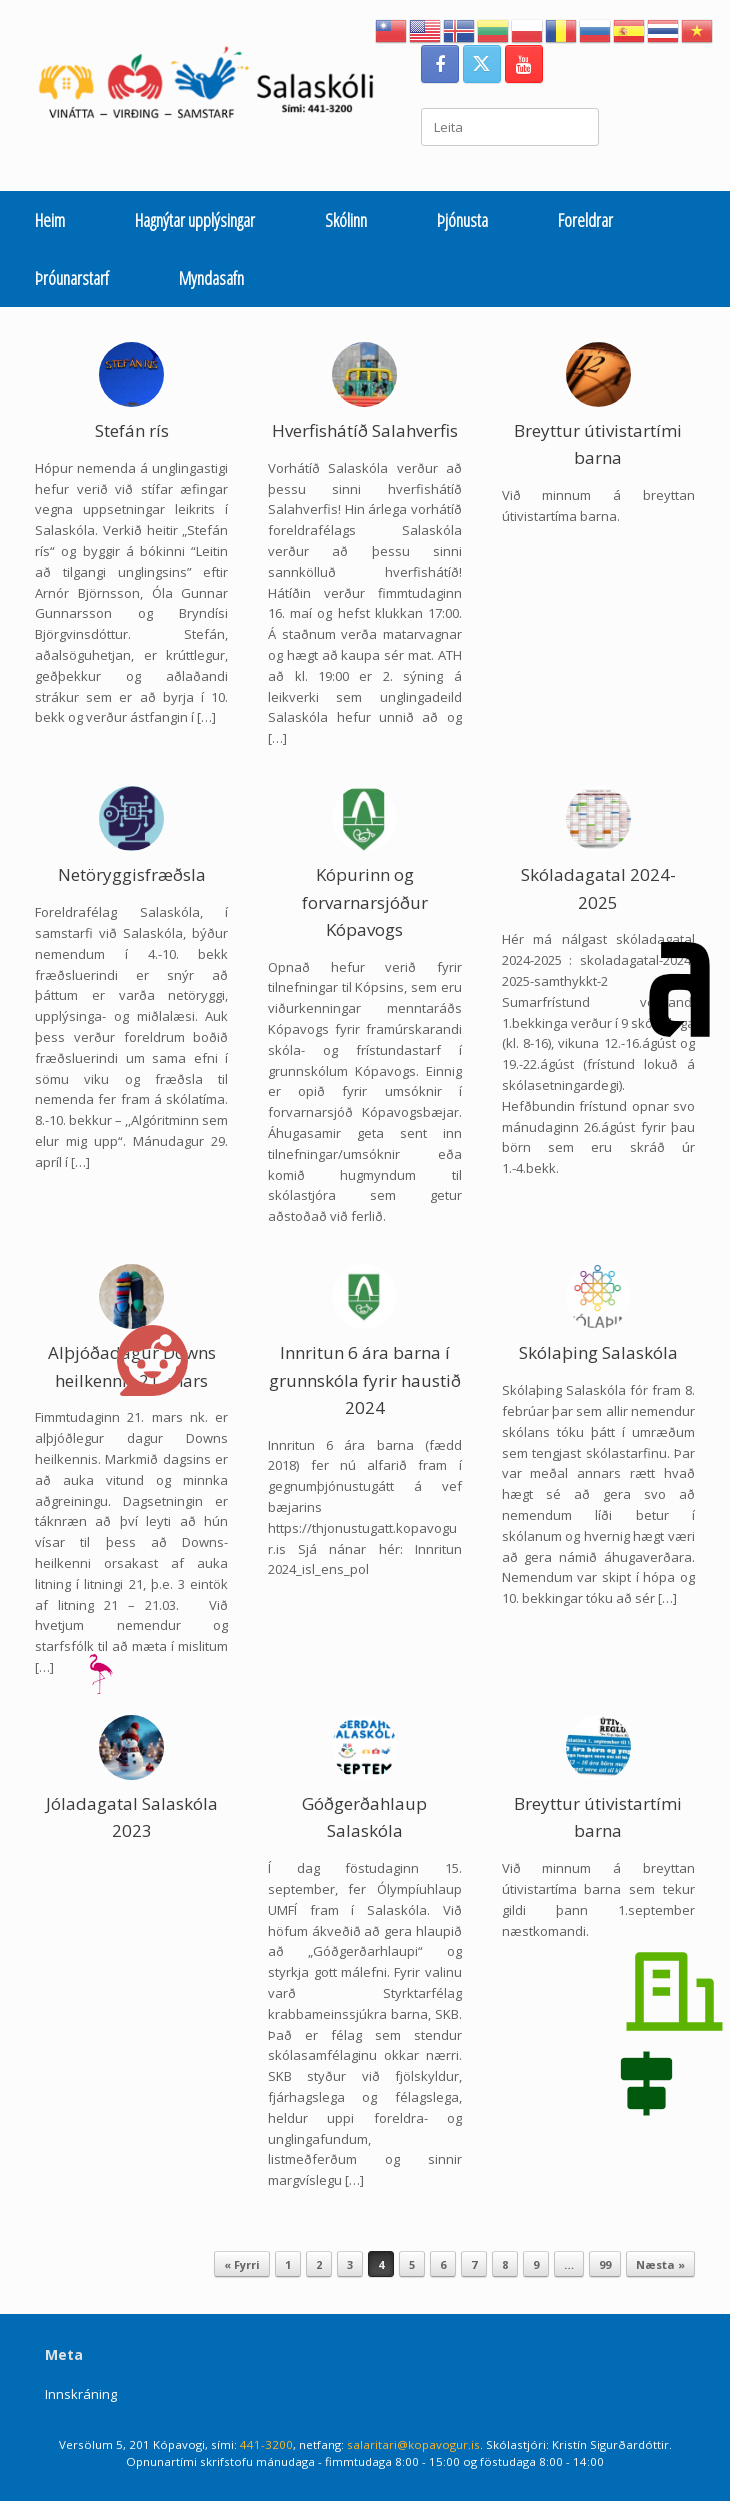  I want to click on appian brand logo, so click(679, 989).